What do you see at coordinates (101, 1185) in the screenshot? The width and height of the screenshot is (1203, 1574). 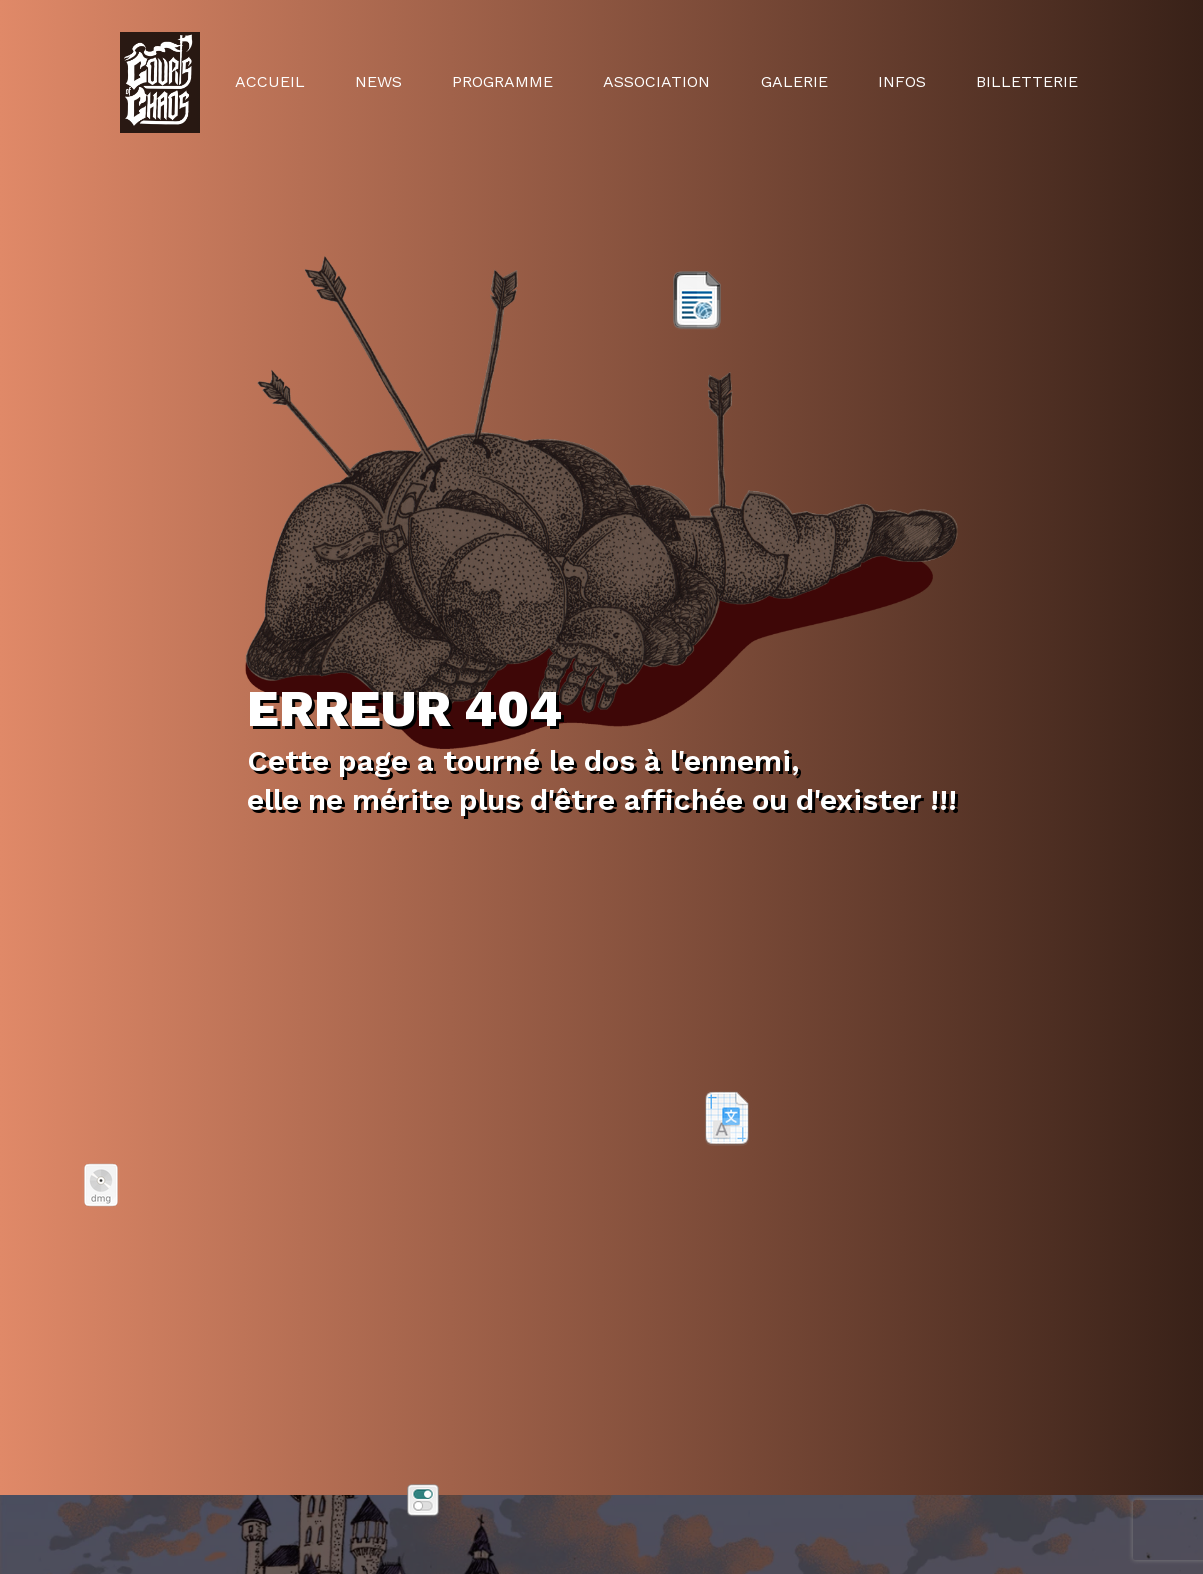 I see `apple disk image file (.dmg)` at bounding box center [101, 1185].